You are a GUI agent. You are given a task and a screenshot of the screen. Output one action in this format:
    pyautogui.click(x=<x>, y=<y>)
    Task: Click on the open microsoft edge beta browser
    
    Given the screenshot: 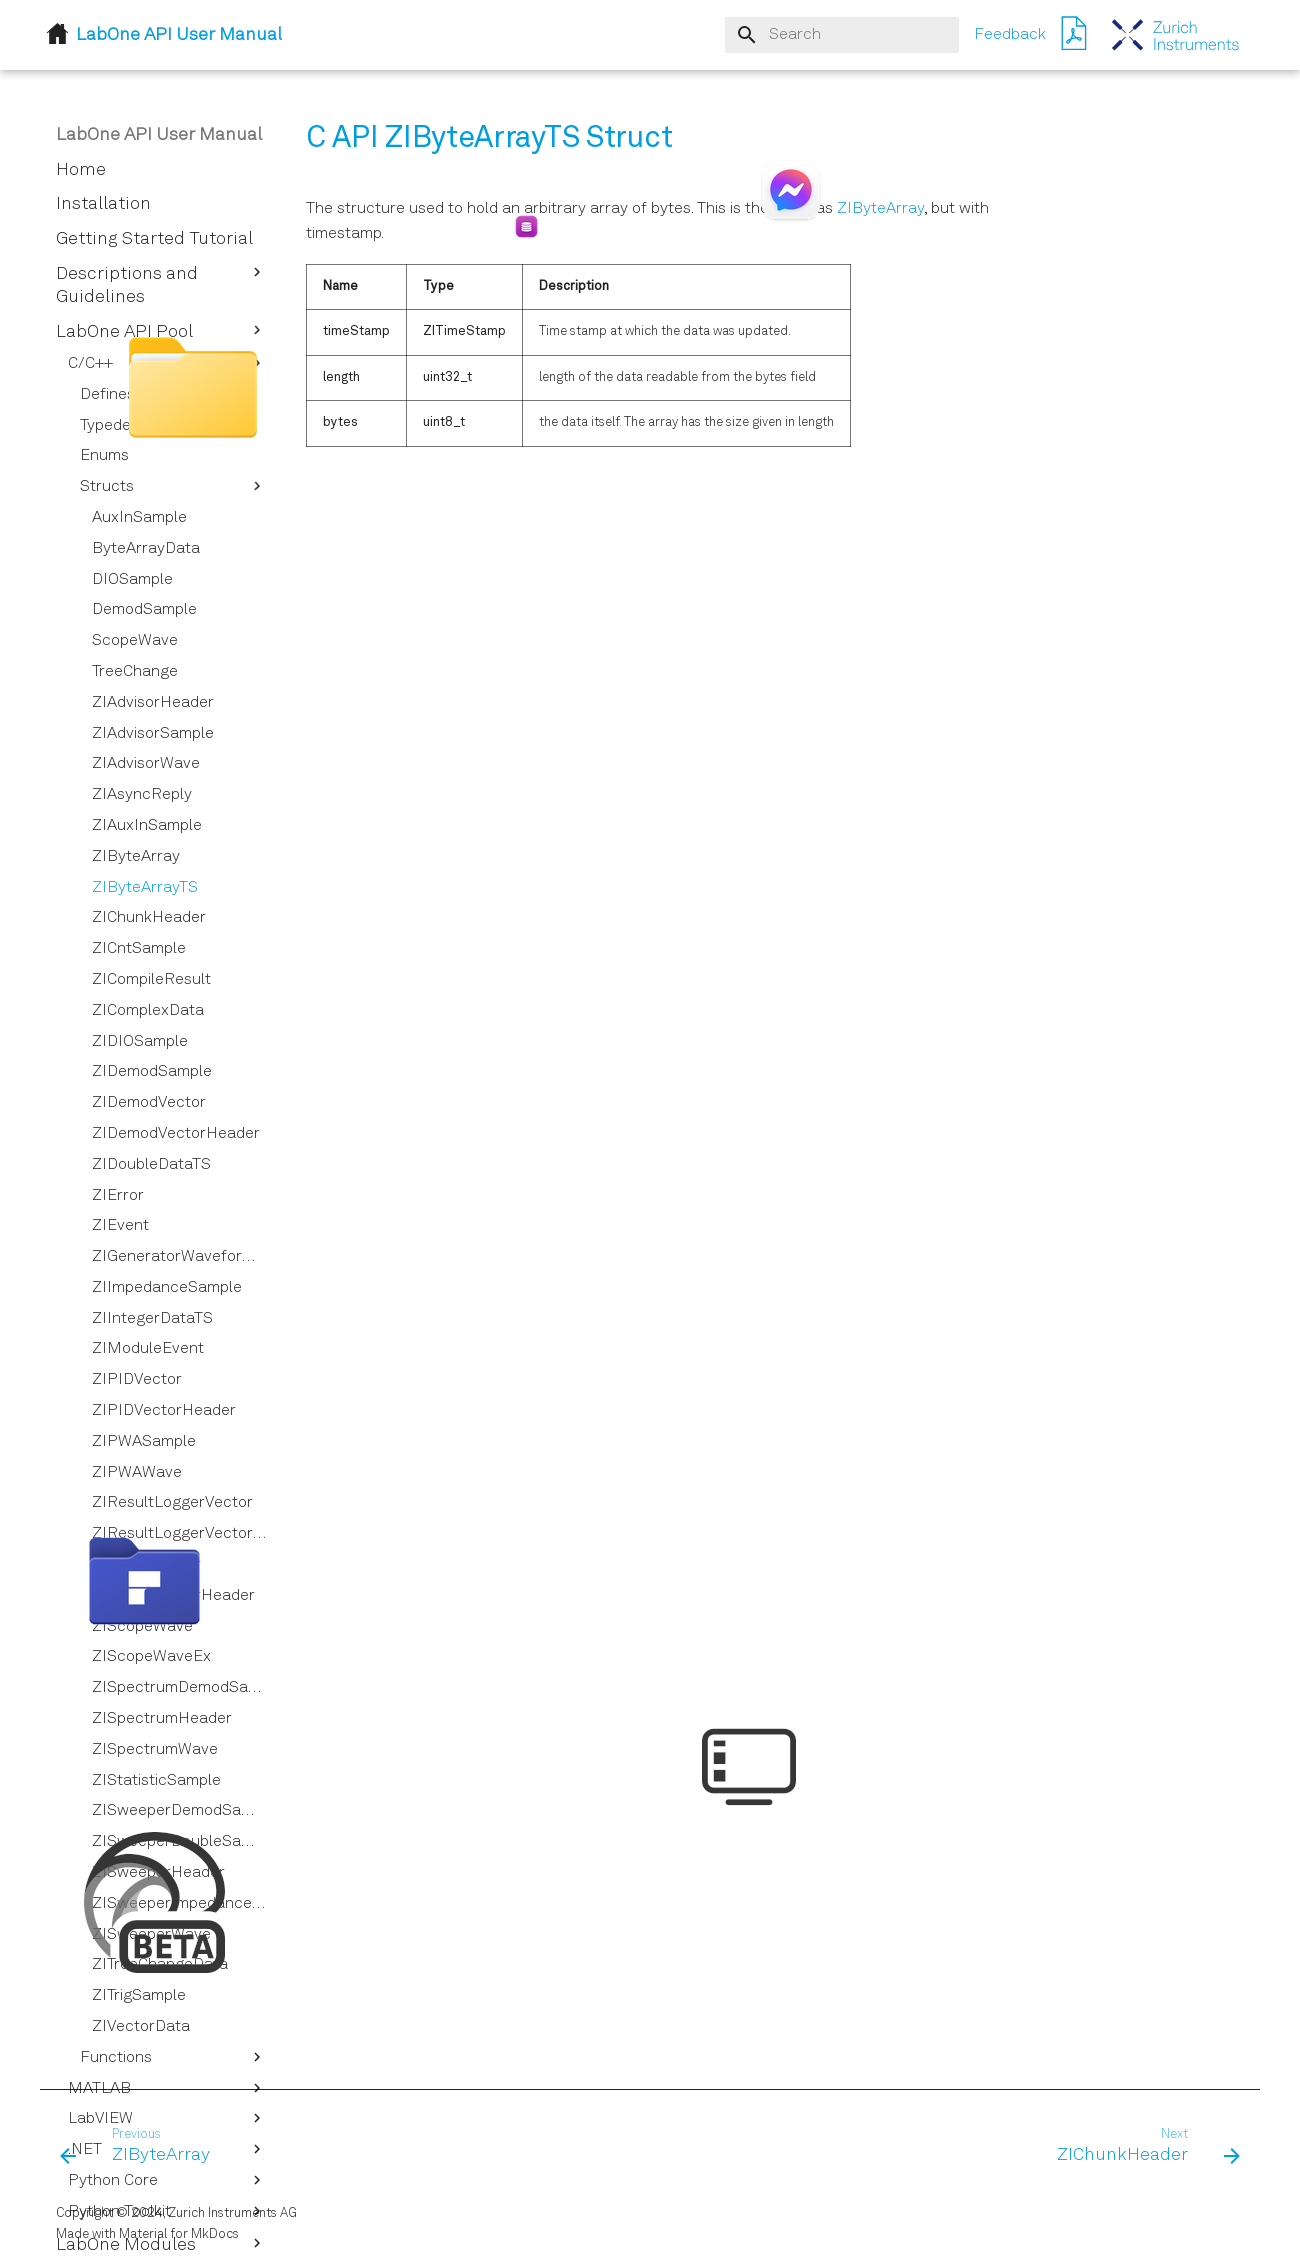 What is the action you would take?
    pyautogui.click(x=154, y=1902)
    